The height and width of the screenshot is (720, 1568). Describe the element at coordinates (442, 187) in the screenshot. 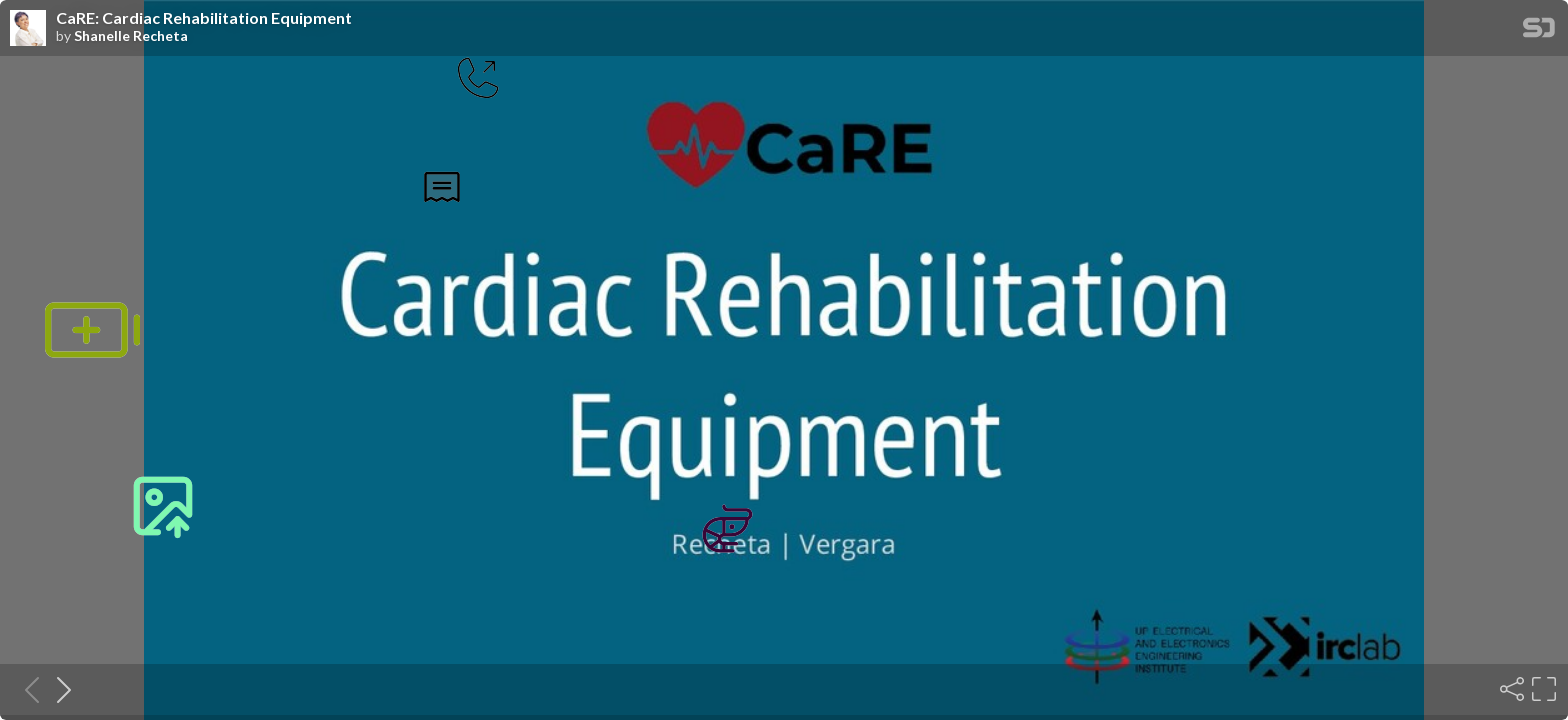

I see `view purchase receipt or transaction details` at that location.